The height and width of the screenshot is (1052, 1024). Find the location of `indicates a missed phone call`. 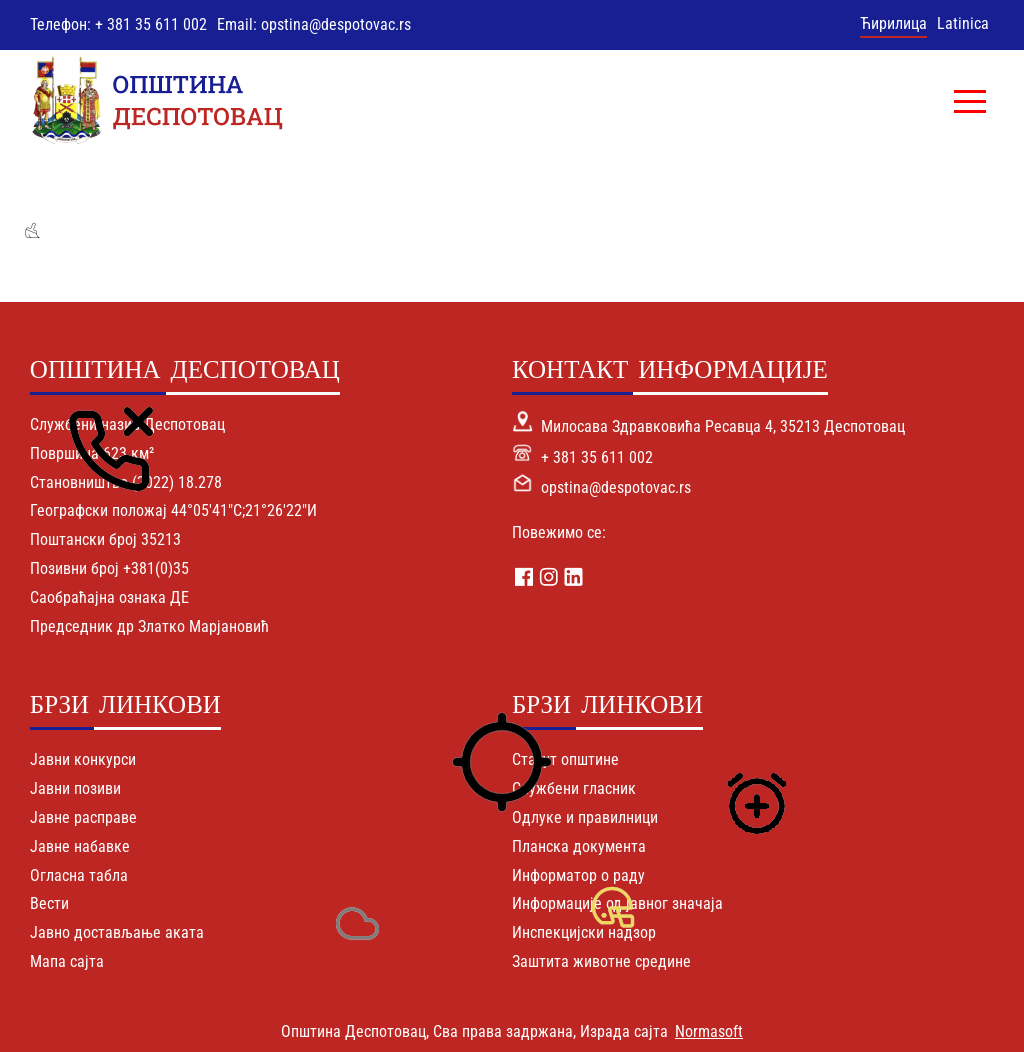

indicates a missed phone call is located at coordinates (109, 451).